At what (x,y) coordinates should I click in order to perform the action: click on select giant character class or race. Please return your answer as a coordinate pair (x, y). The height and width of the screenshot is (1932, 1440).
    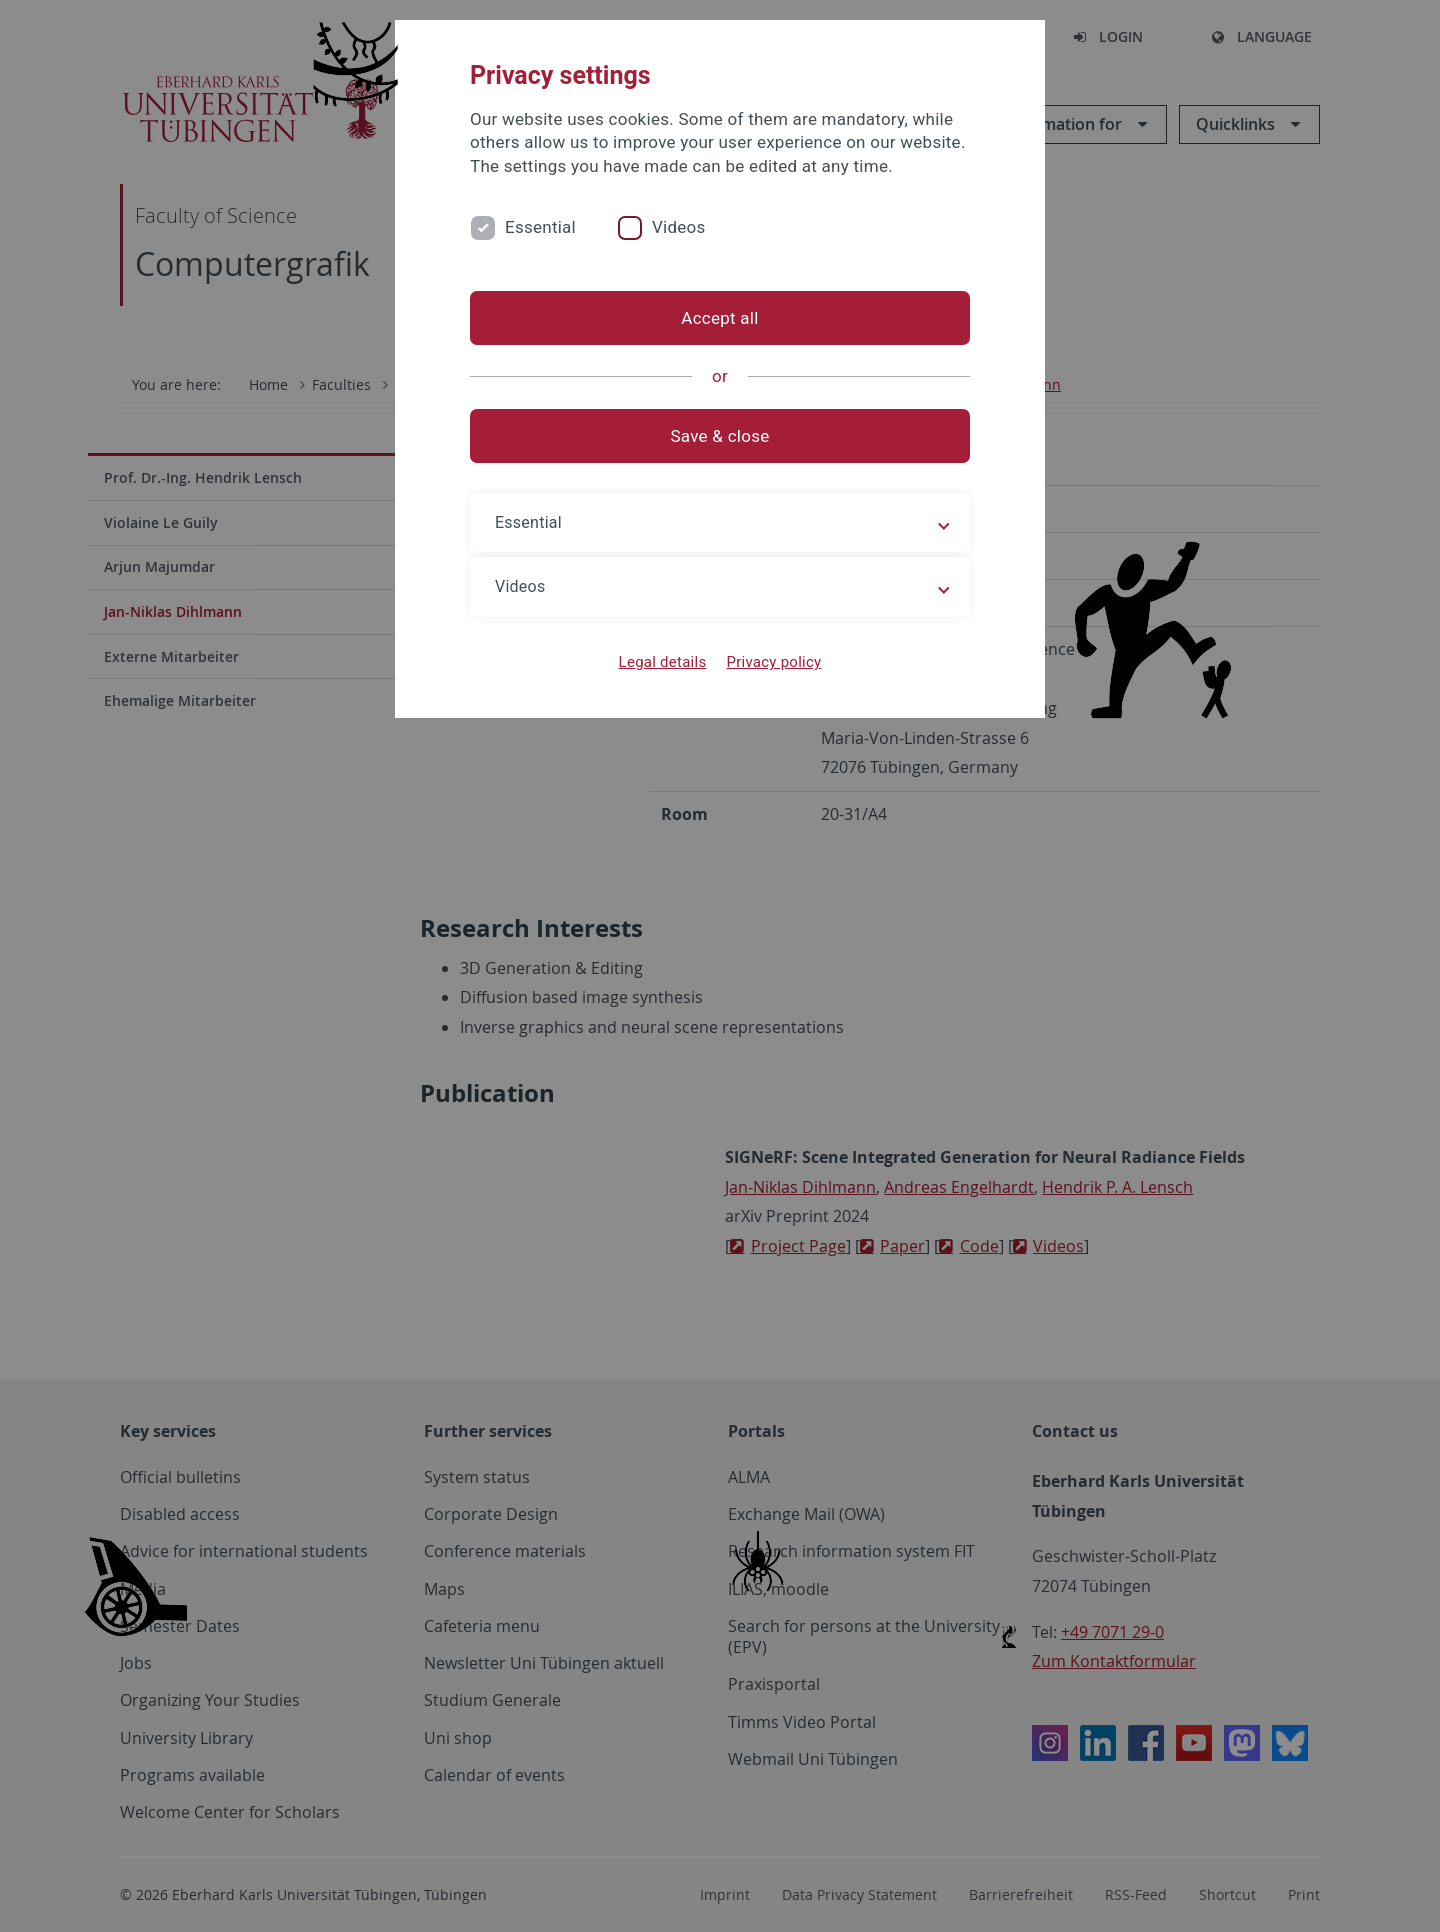
    Looking at the image, I should click on (1153, 630).